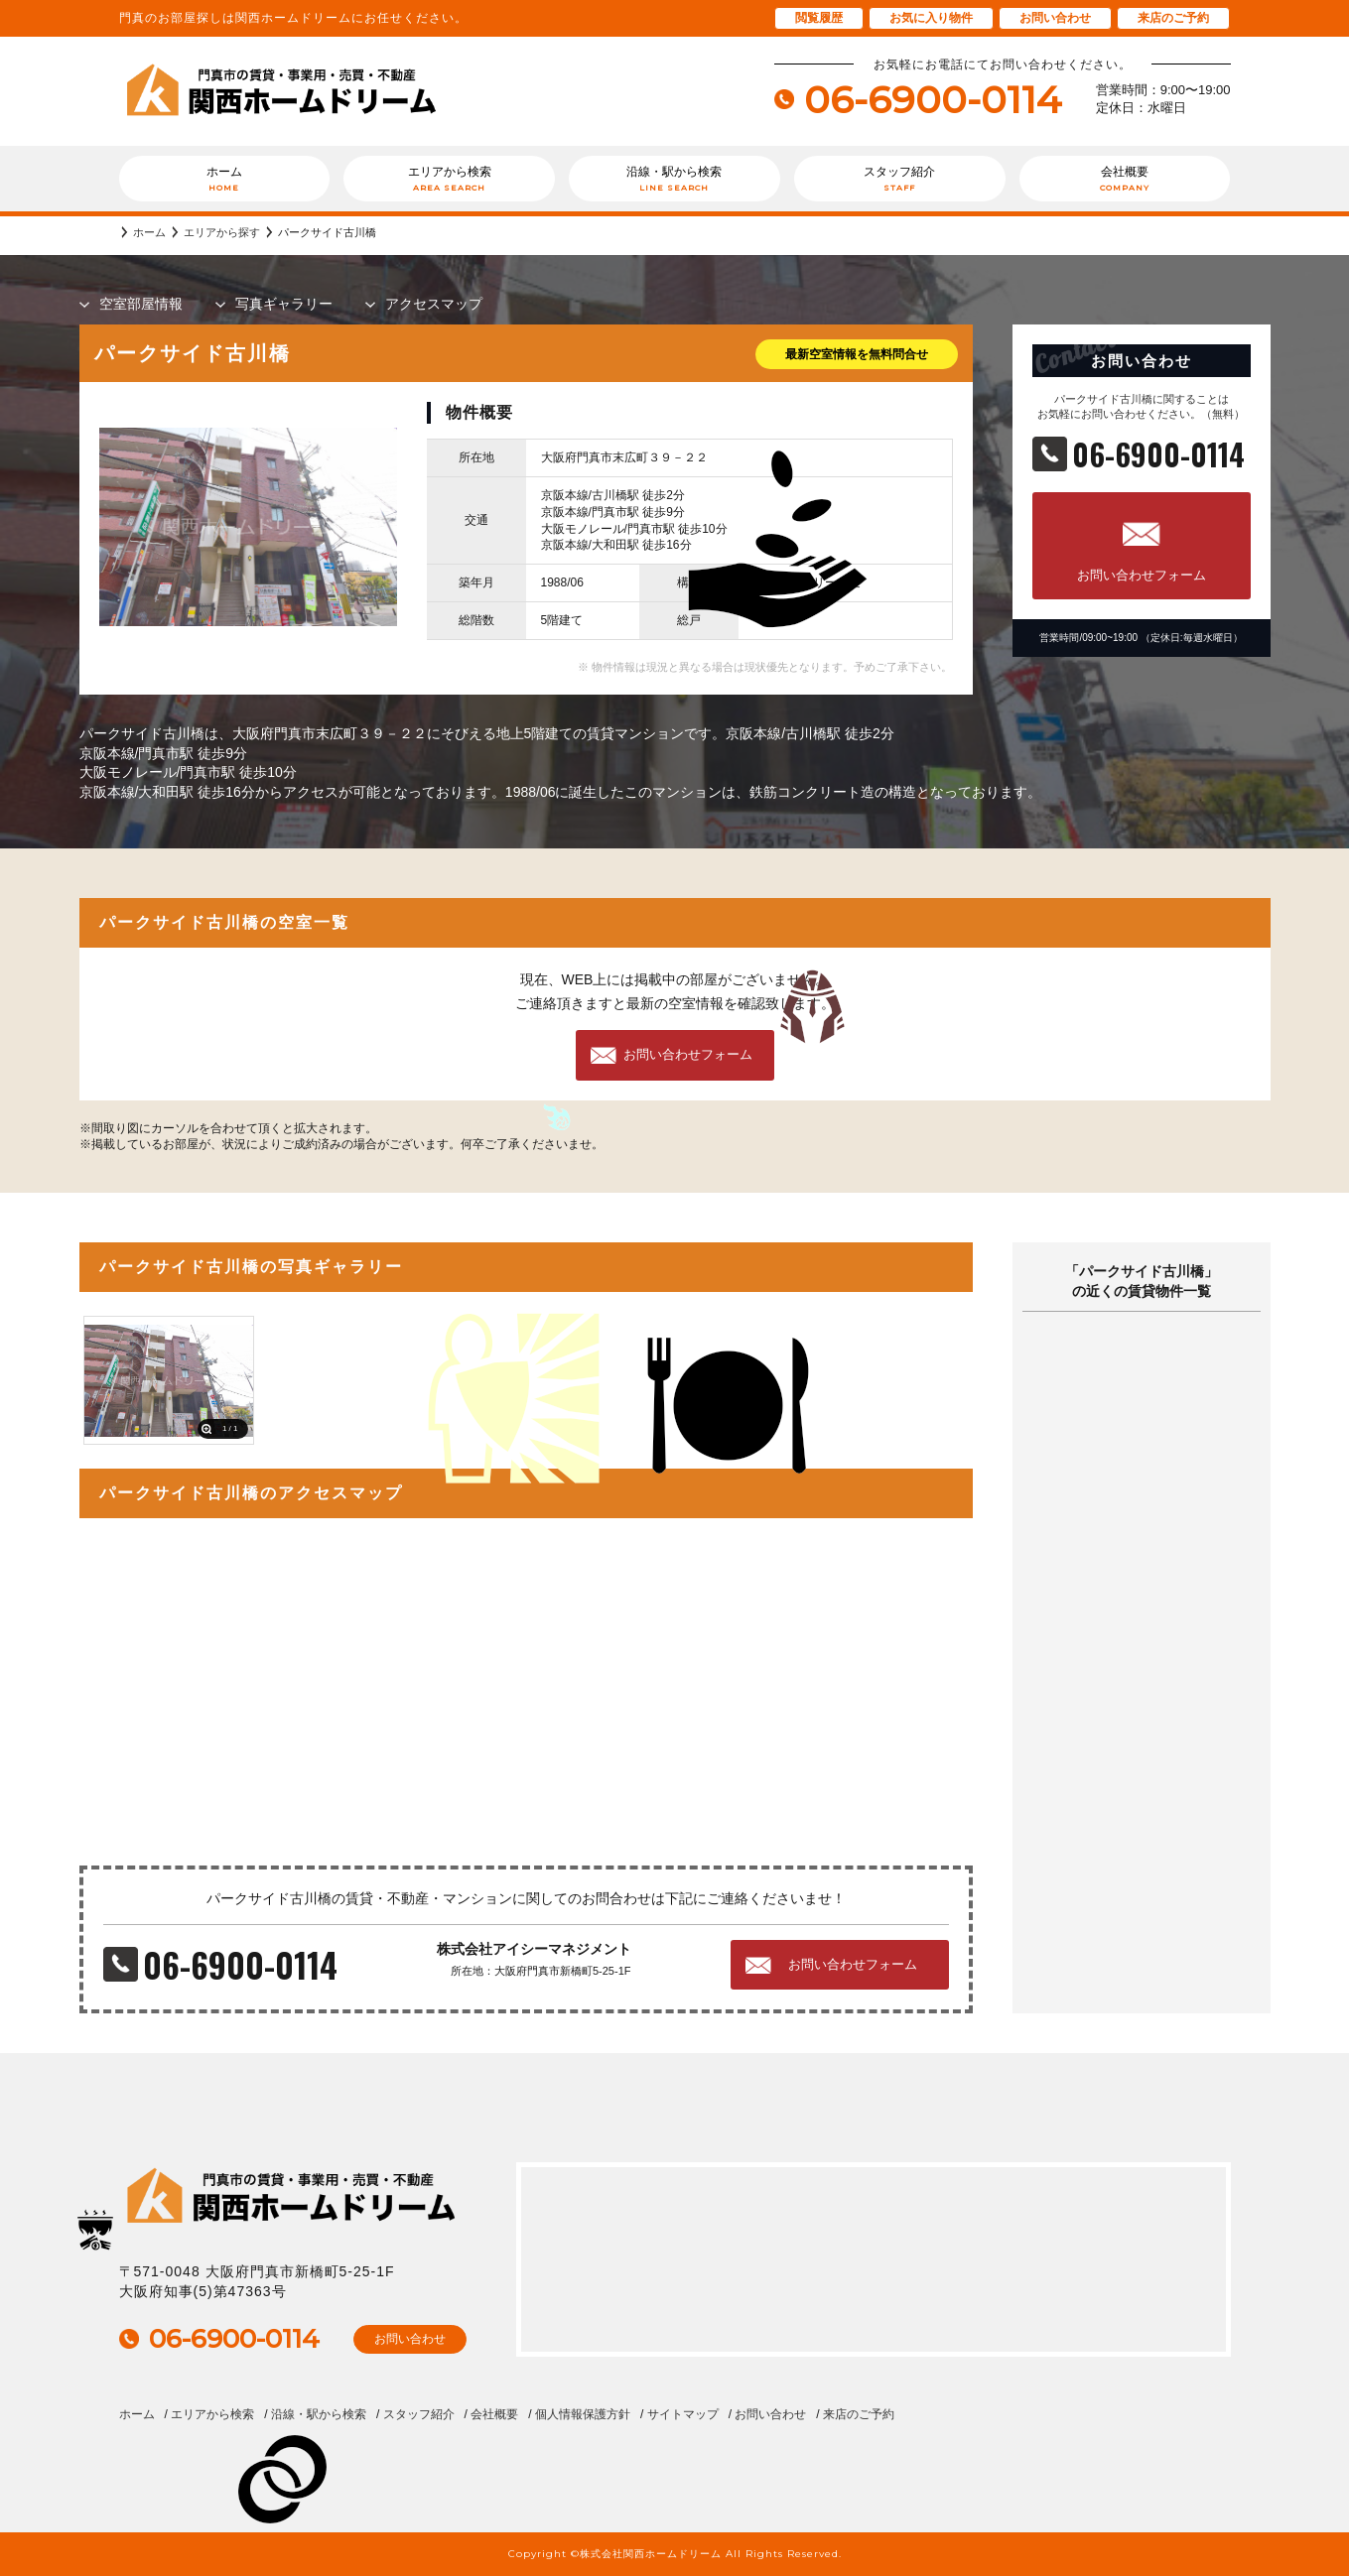 The image size is (1349, 2576). Describe the element at coordinates (556, 1116) in the screenshot. I see `fire-type attack or ability in a game` at that location.